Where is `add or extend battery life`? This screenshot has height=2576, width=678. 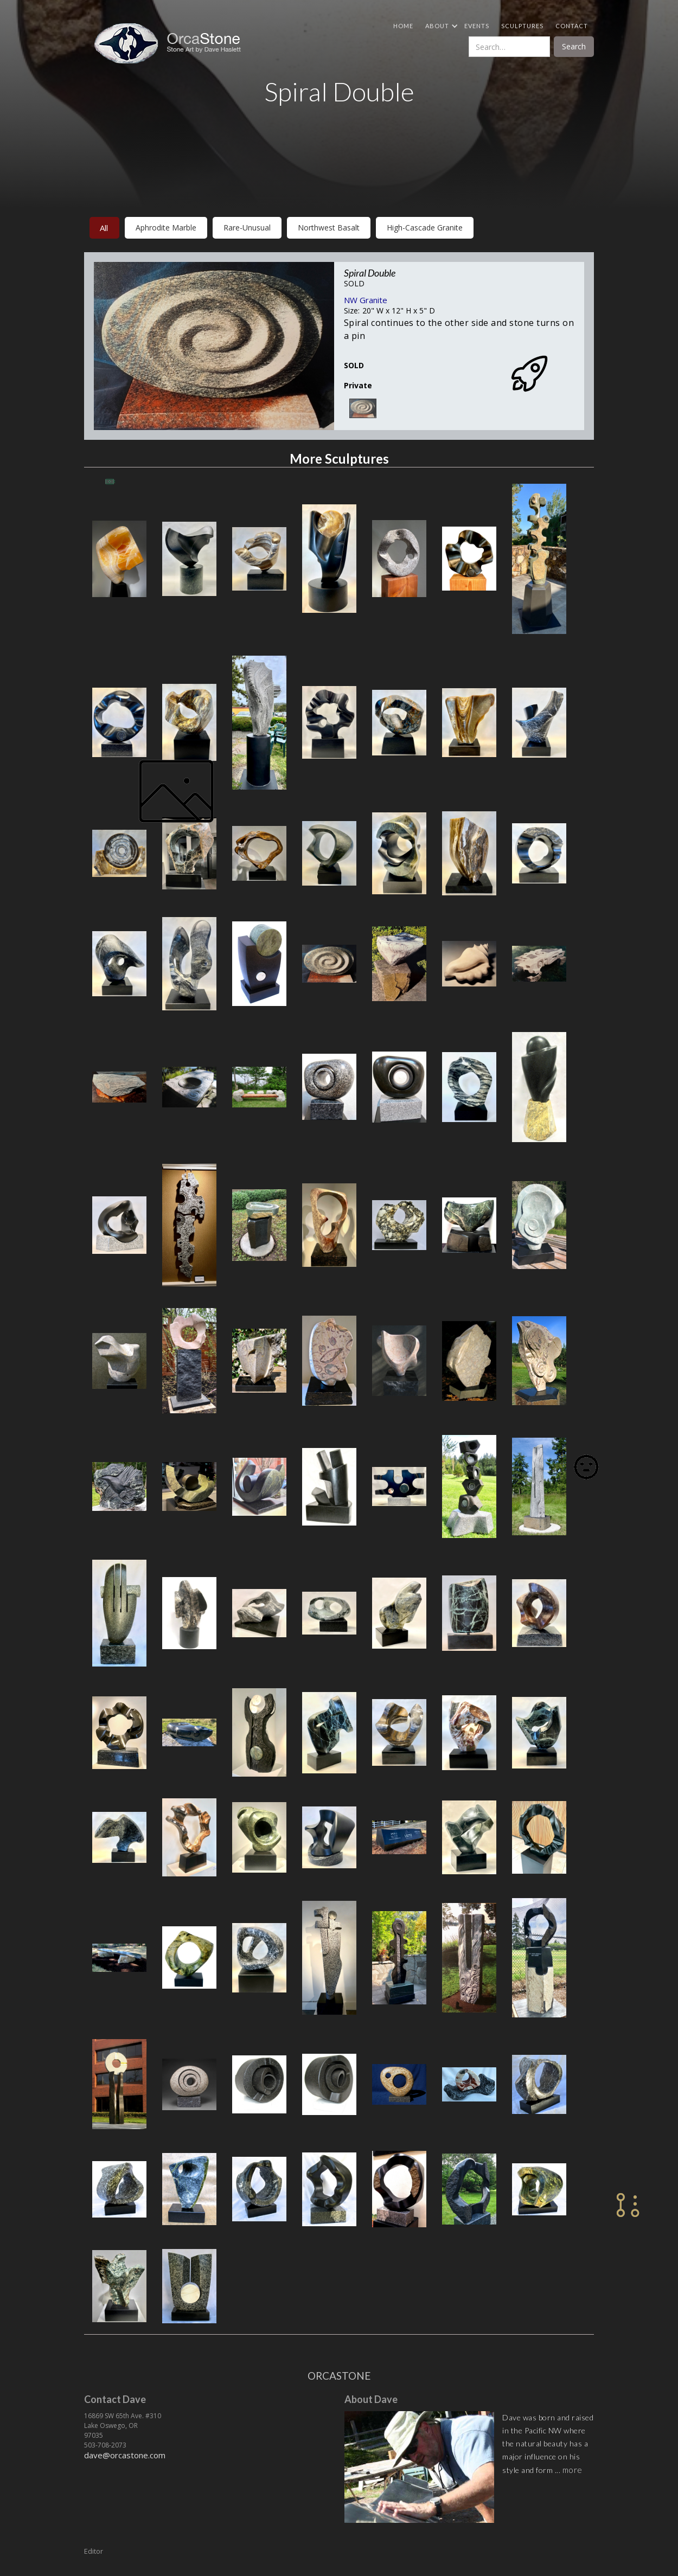
add or extend battery life is located at coordinates (110, 482).